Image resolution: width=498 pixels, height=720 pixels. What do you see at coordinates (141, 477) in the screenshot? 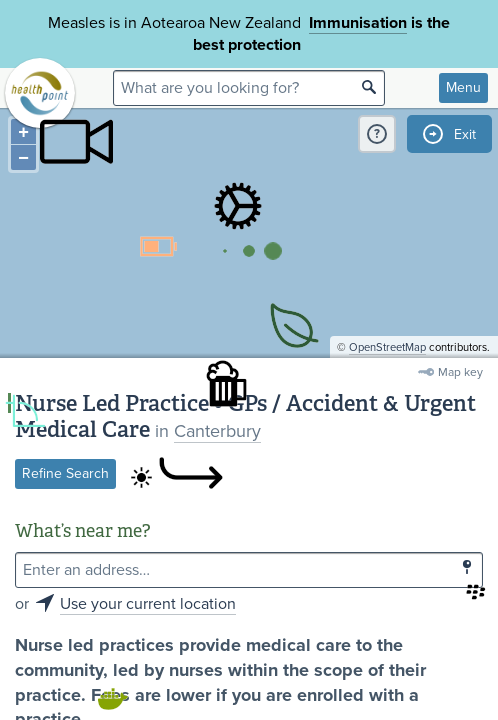
I see `toggle light mode or bright display` at bounding box center [141, 477].